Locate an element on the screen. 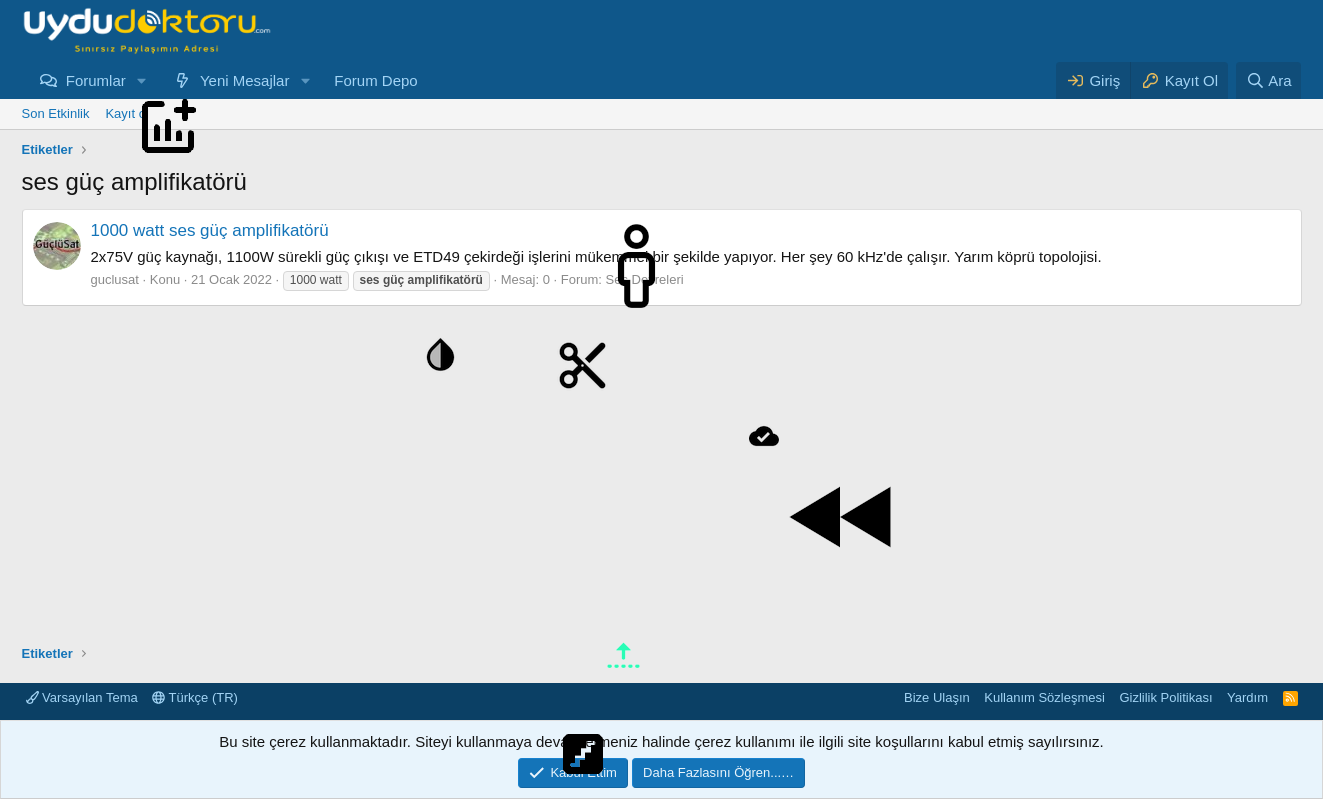  collapse content upward is located at coordinates (623, 657).